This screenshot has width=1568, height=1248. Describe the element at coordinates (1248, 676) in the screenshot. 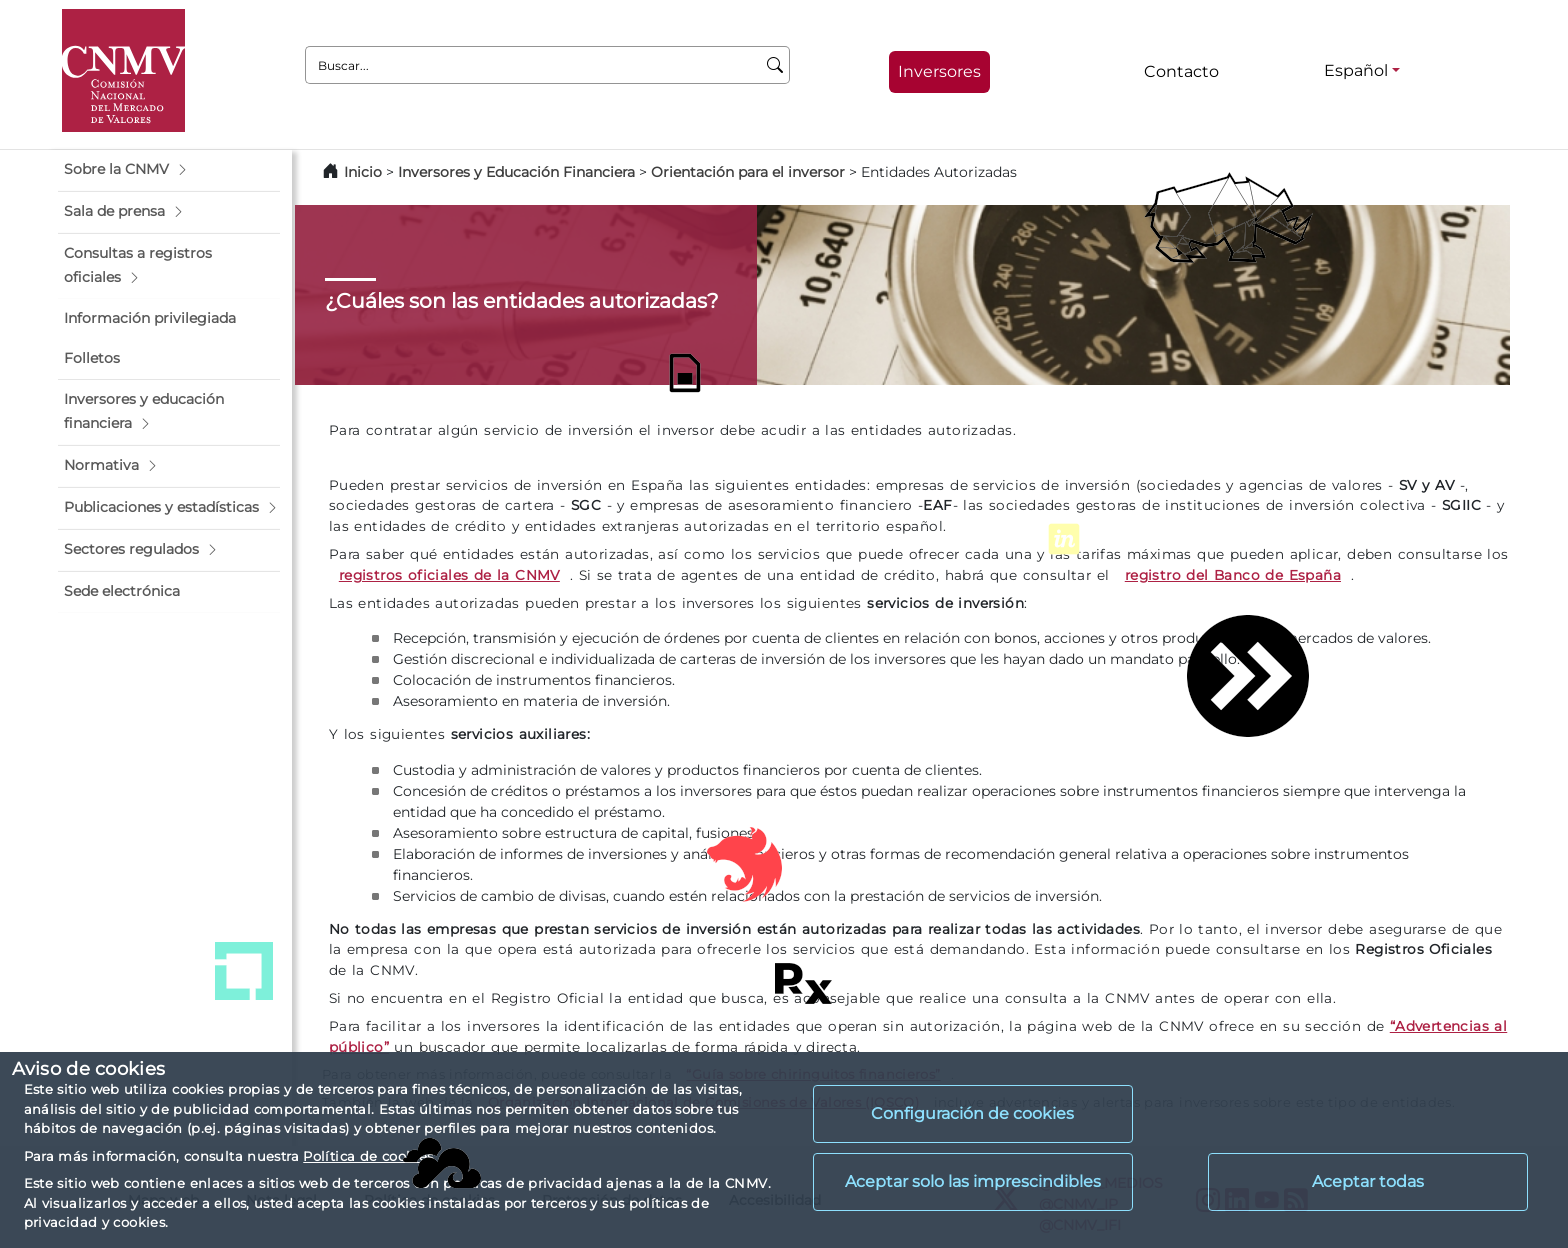

I see `esbuild JavaScript bundler logo` at that location.